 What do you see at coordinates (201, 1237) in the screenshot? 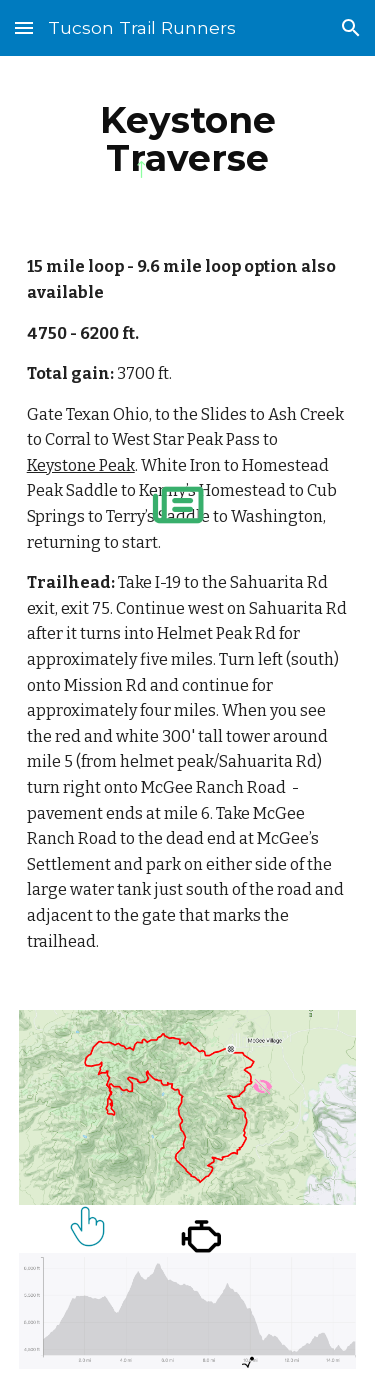
I see `check engine or vehicle diagnostics` at bounding box center [201, 1237].